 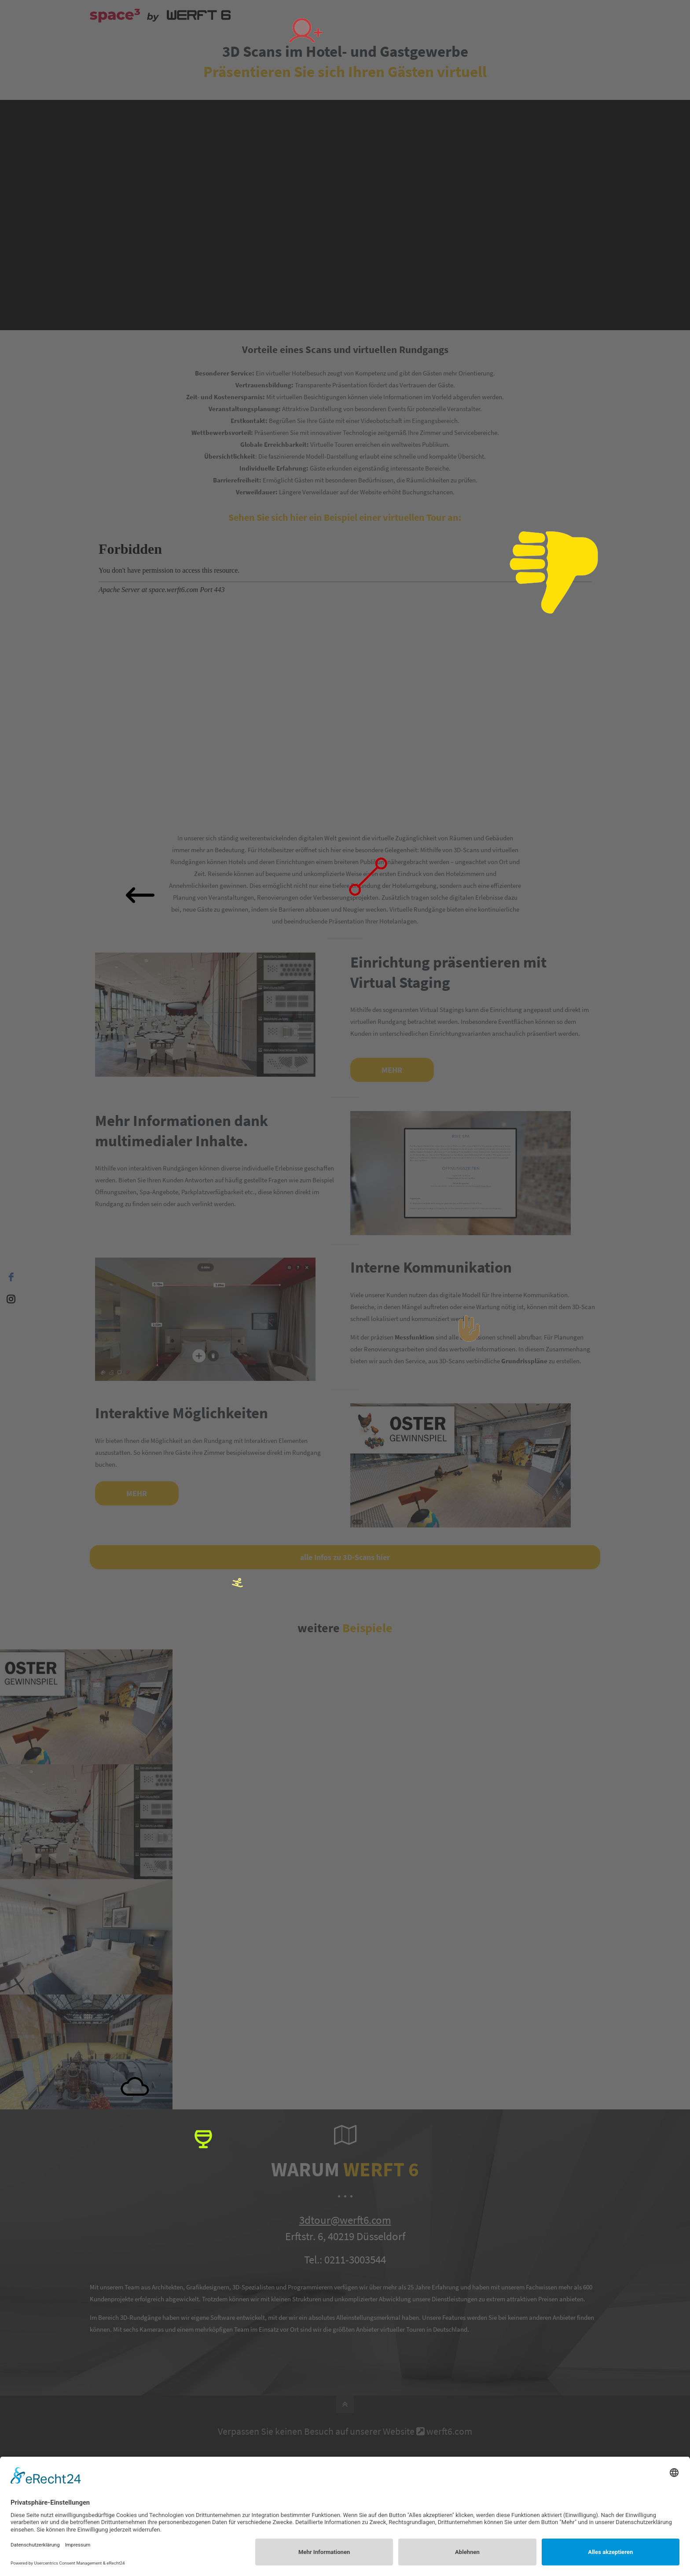 I want to click on stop or halt an action, so click(x=469, y=1328).